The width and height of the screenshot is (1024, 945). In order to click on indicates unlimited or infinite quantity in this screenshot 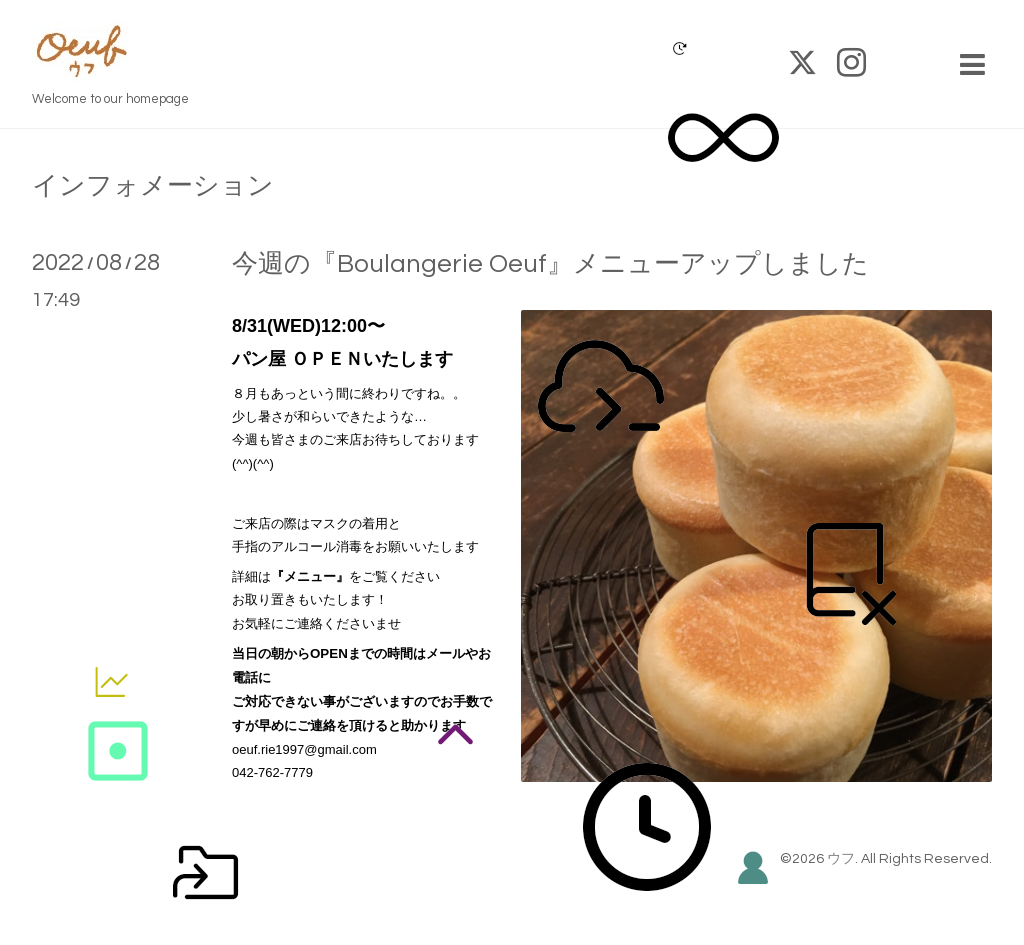, I will do `click(723, 136)`.